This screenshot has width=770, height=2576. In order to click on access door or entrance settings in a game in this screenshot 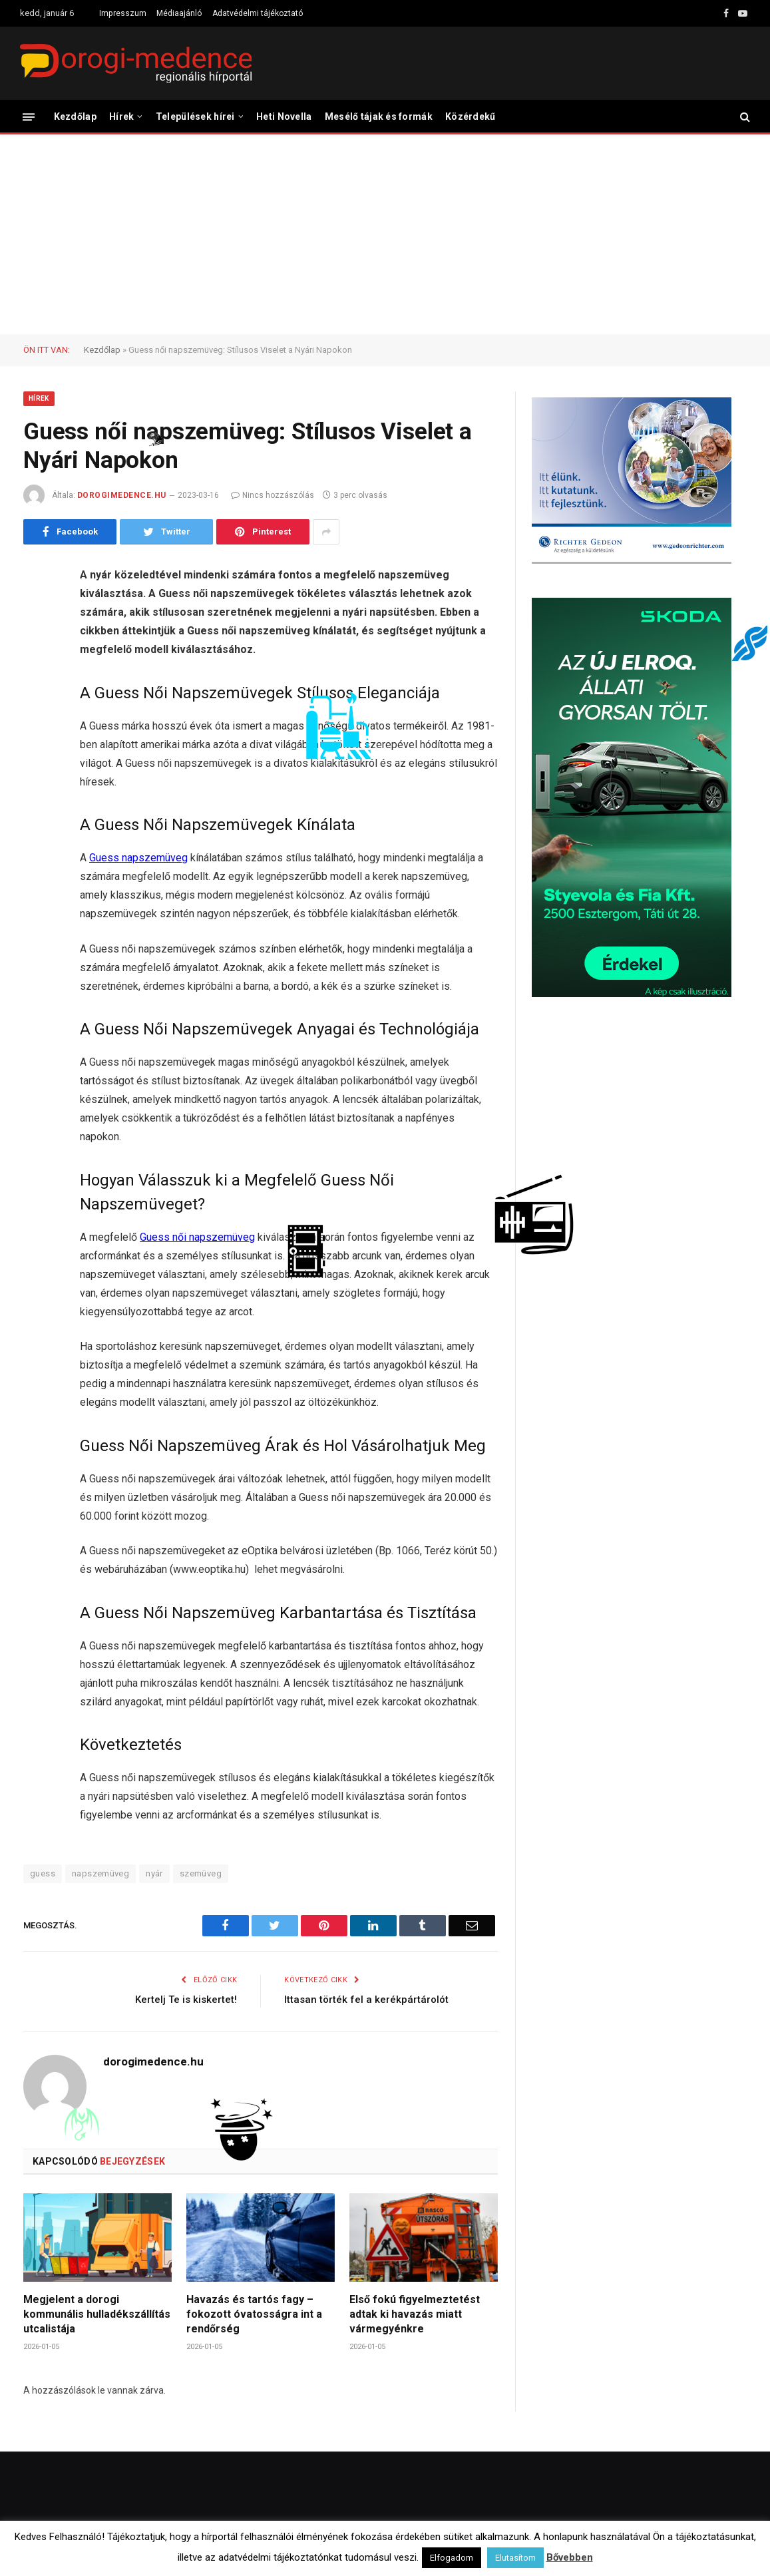, I will do `click(306, 1251)`.